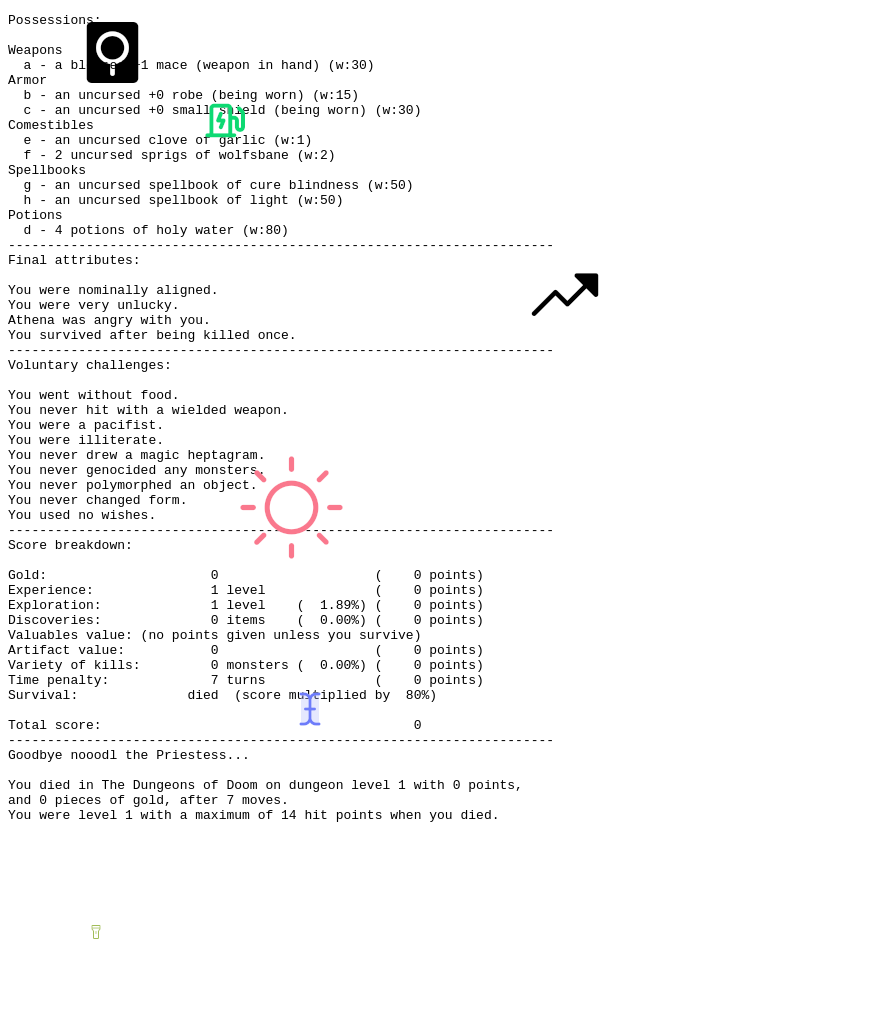 This screenshot has height=1016, width=877. Describe the element at coordinates (291, 507) in the screenshot. I see `toggle light mode or bright theme` at that location.